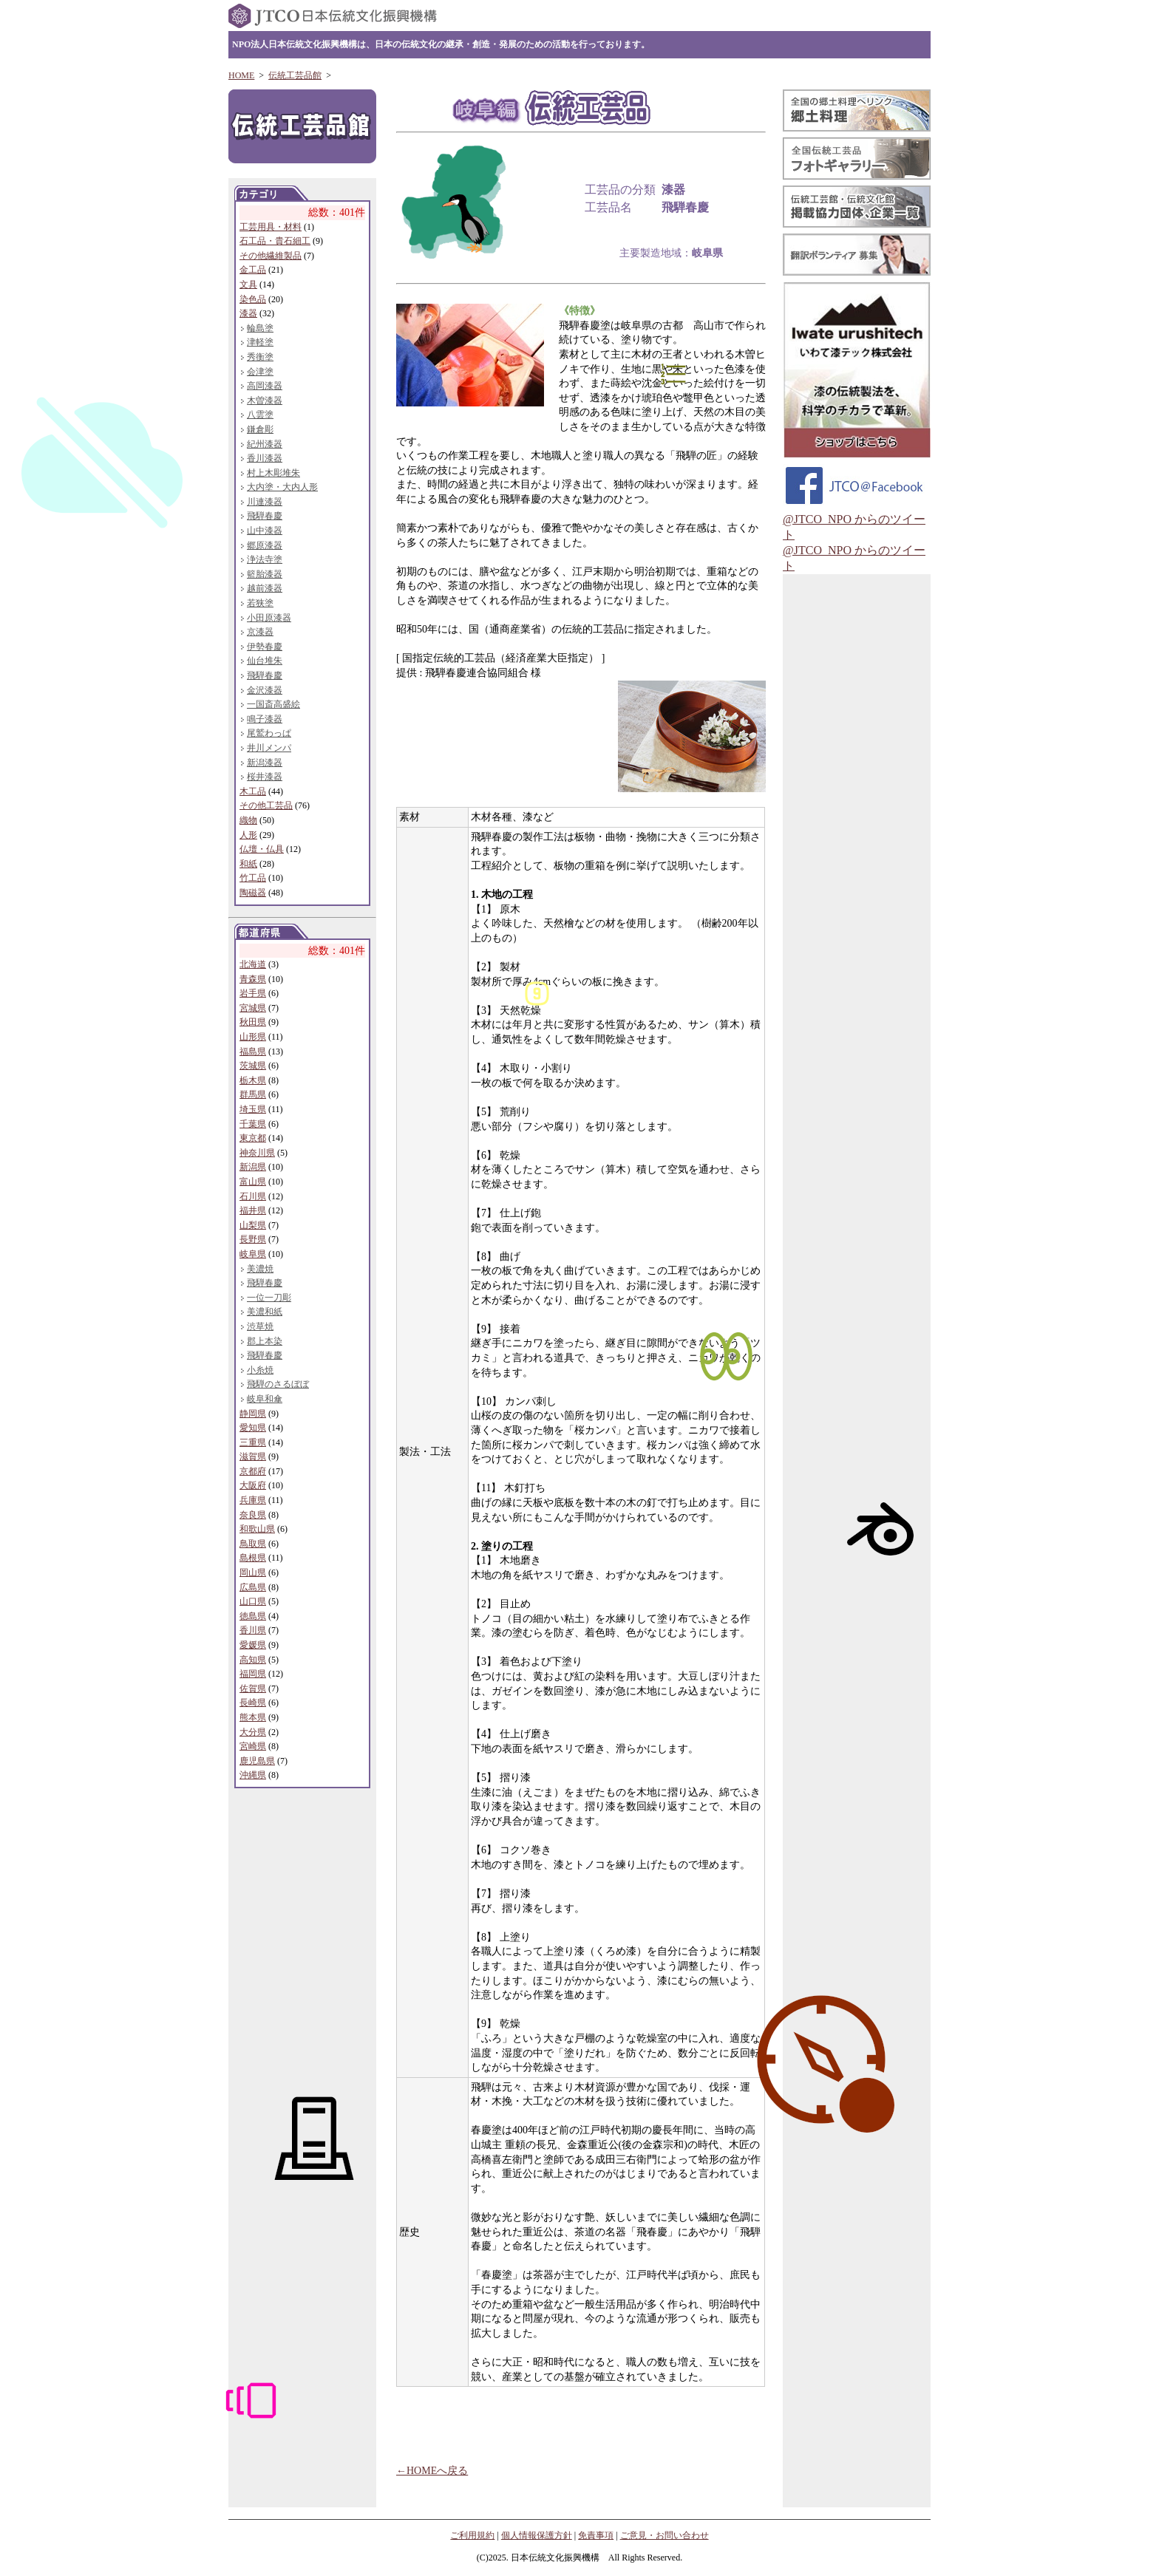  What do you see at coordinates (726, 1356) in the screenshot?
I see `indicates someone is viewing or watching` at bounding box center [726, 1356].